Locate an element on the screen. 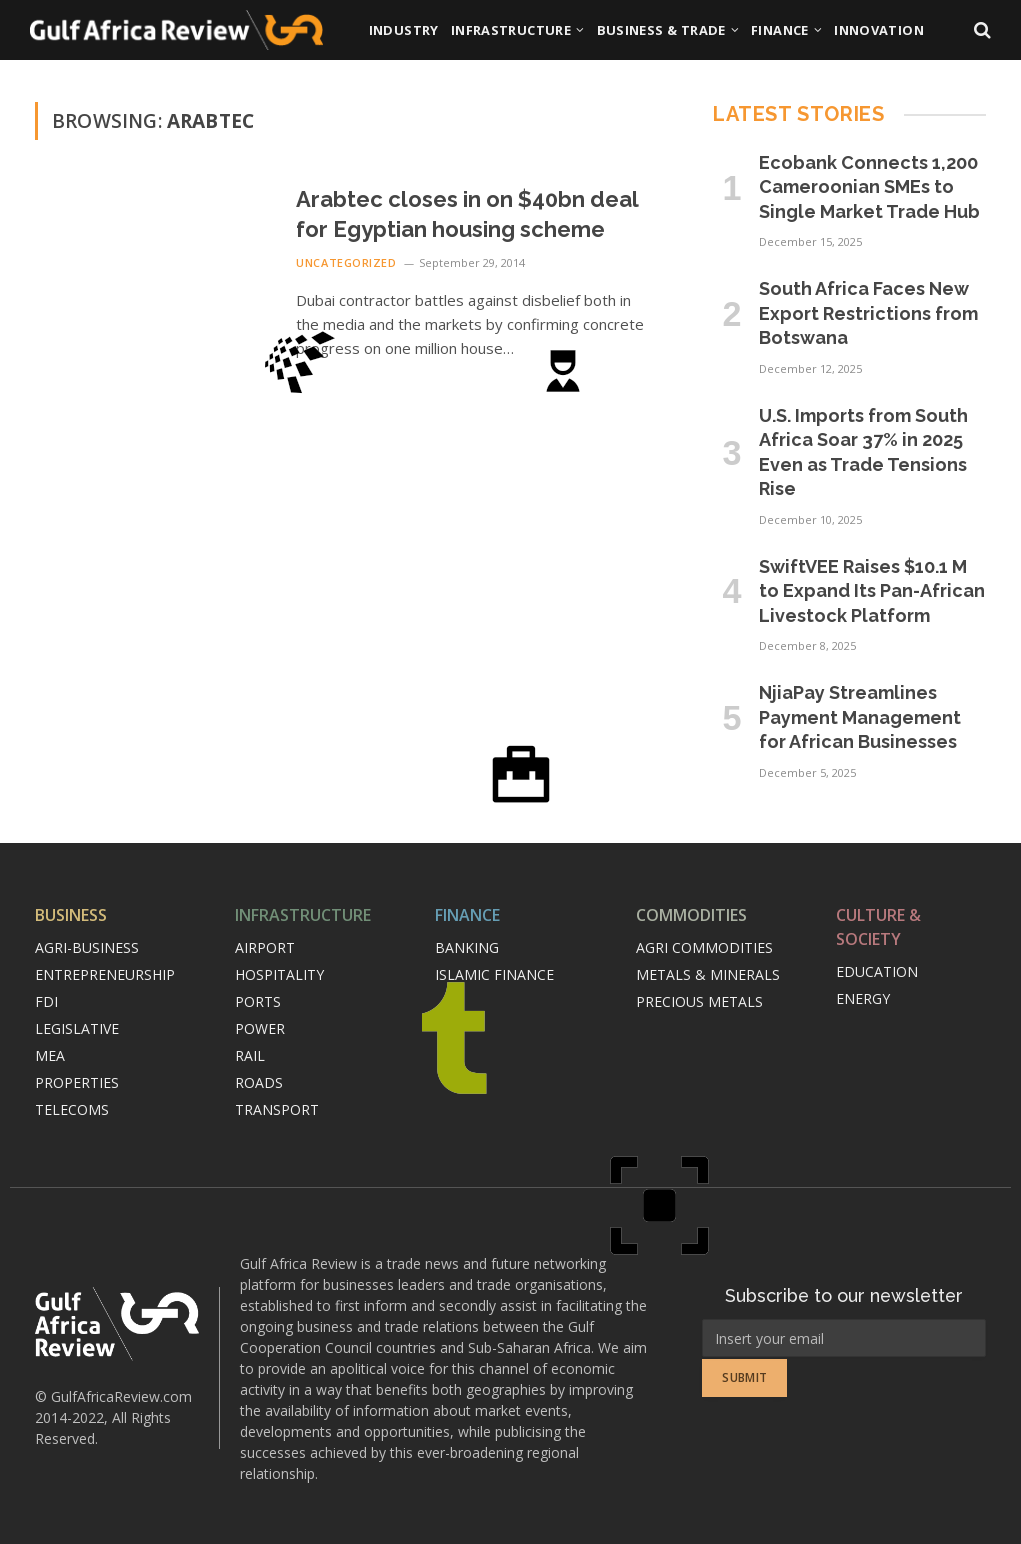  open Tumblr app is located at coordinates (454, 1038).